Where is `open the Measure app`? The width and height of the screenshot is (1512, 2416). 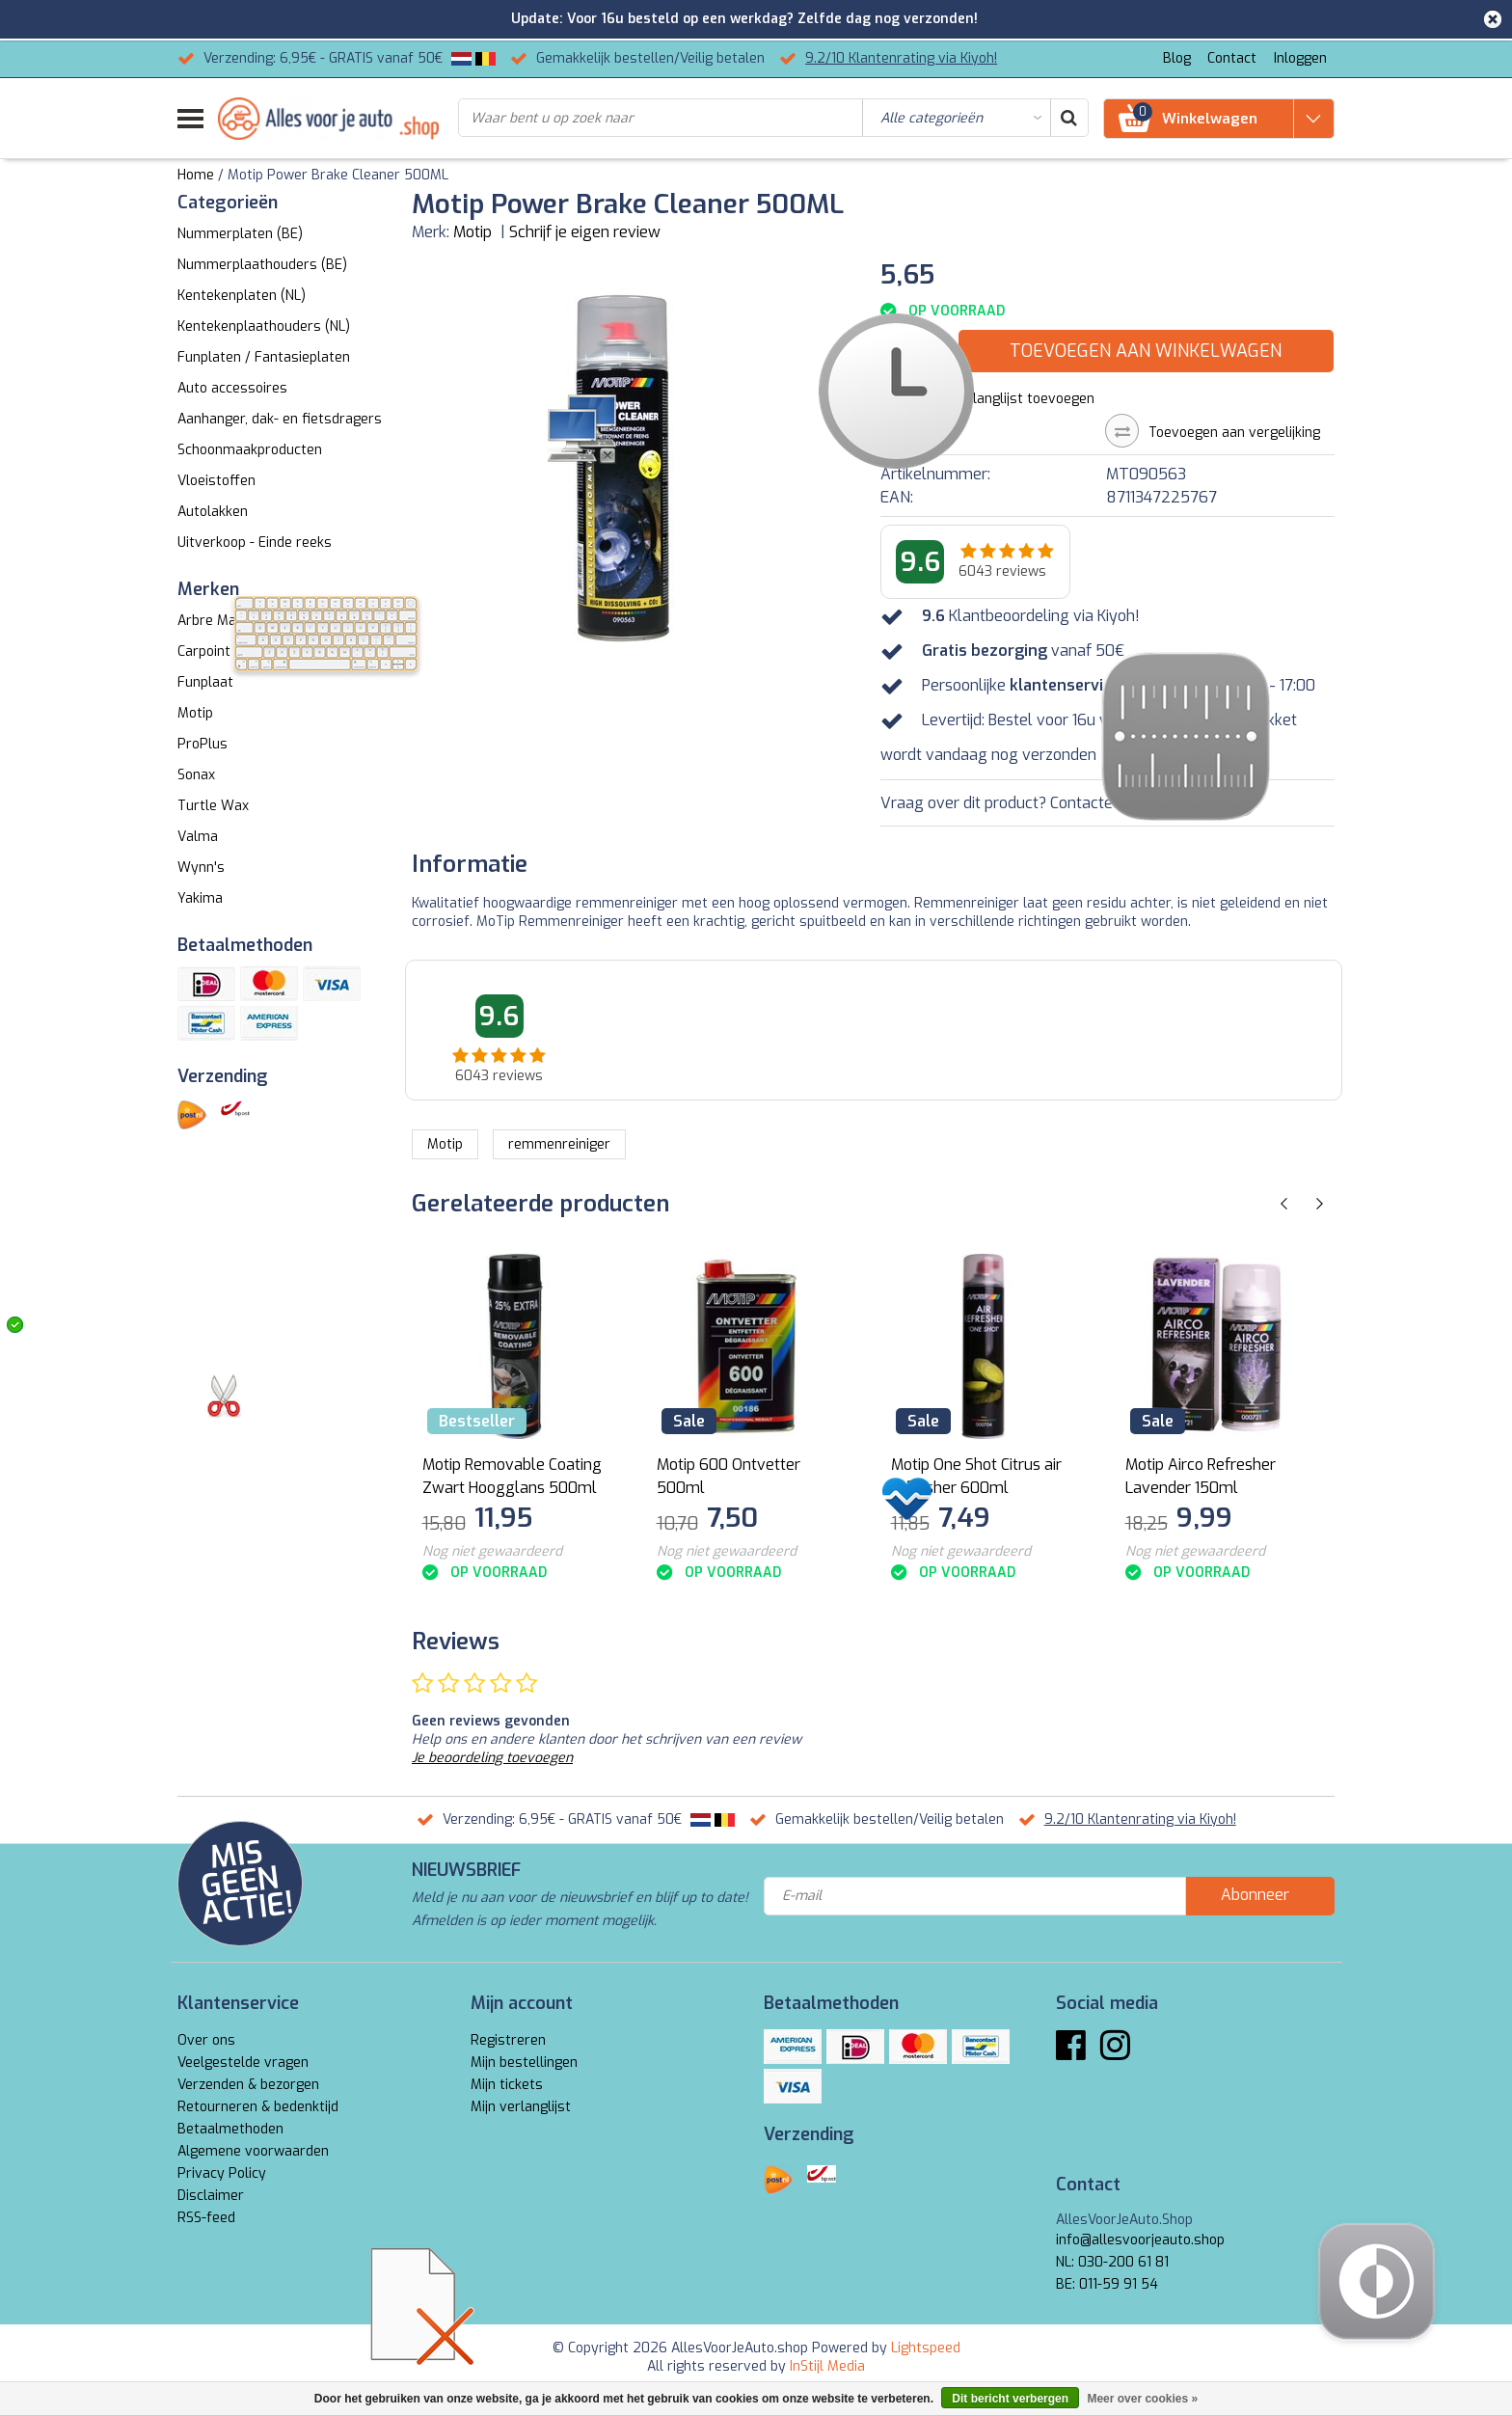
open the Measure app is located at coordinates (1185, 736).